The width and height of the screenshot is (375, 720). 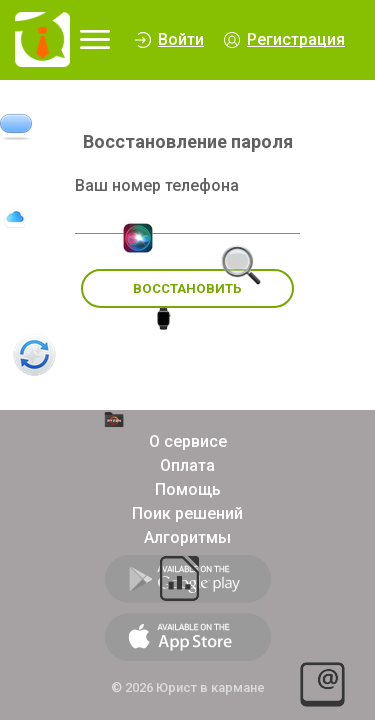 What do you see at coordinates (16, 125) in the screenshot?
I see `add or manage labels for items` at bounding box center [16, 125].